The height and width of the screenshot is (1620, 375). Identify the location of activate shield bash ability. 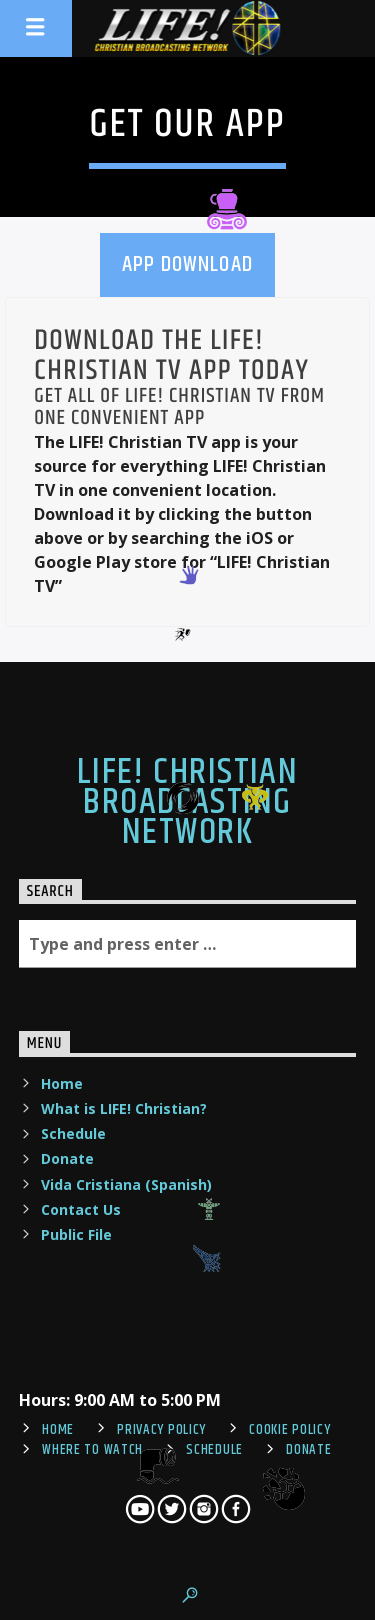
(182, 634).